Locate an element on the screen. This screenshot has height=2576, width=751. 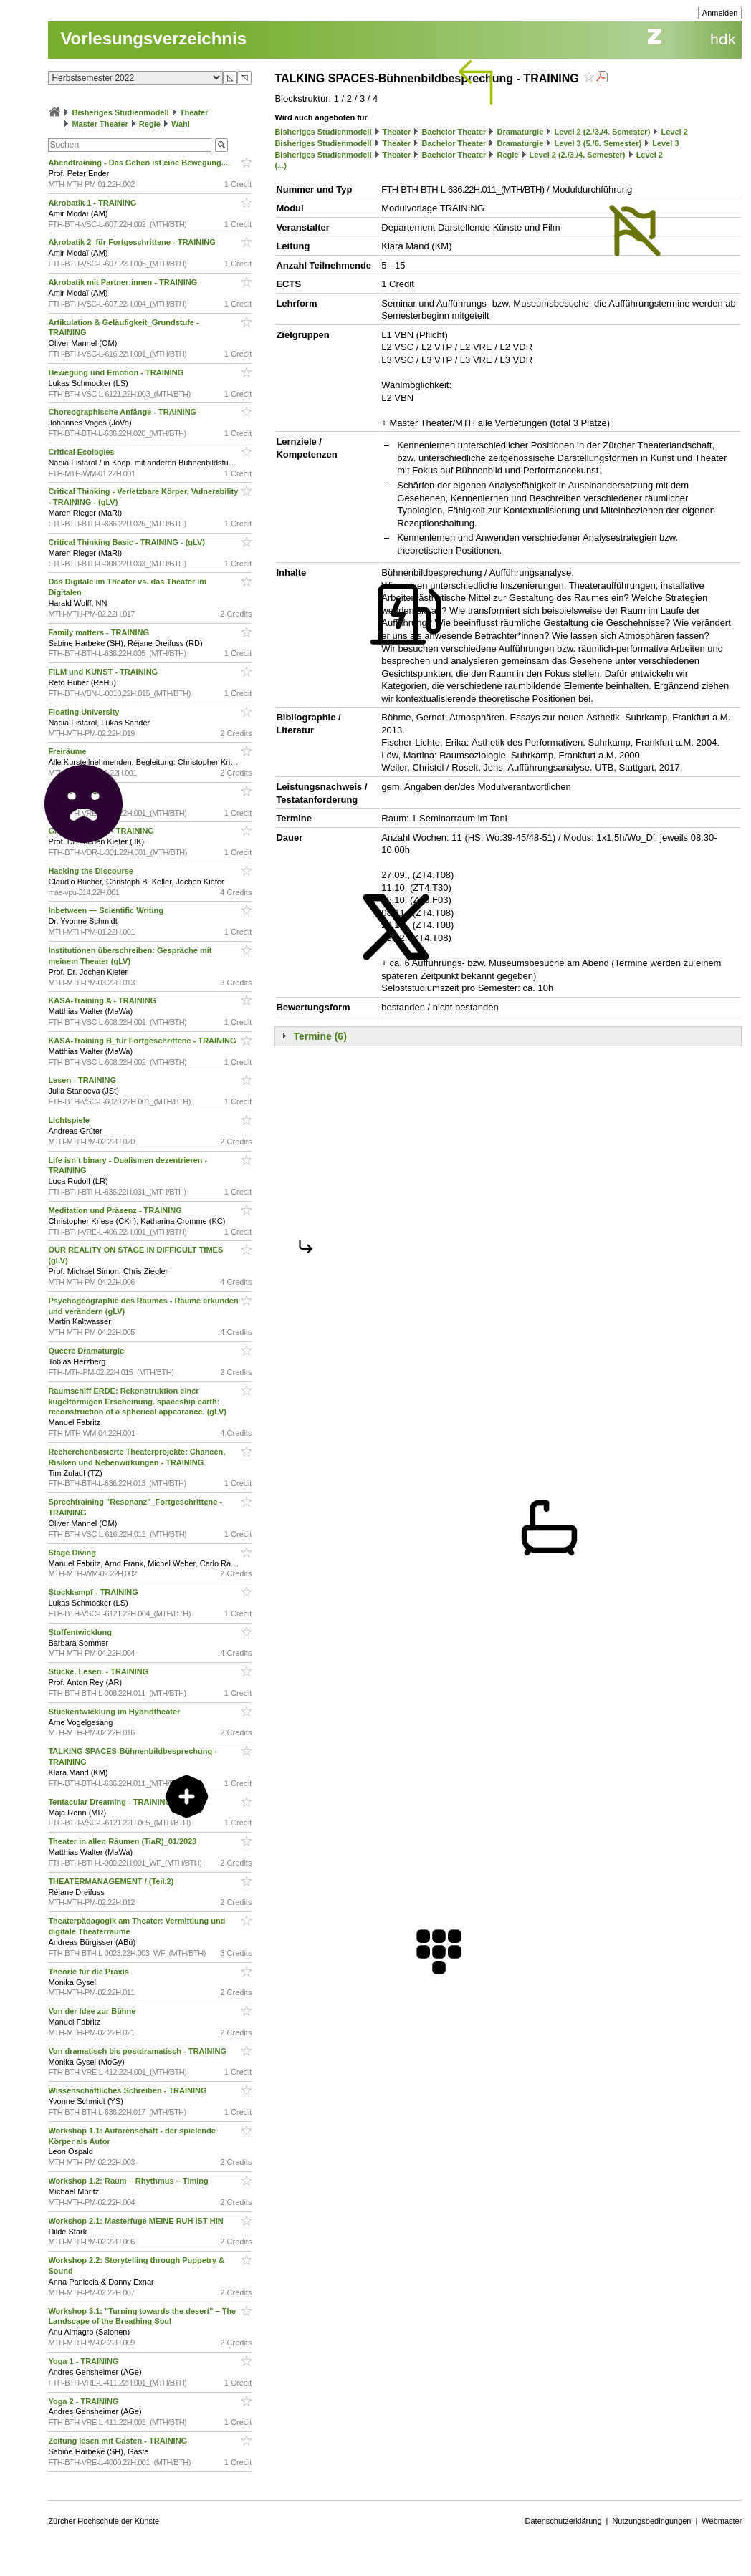
indicate negative feedback or dissatisfaction is located at coordinates (83, 804).